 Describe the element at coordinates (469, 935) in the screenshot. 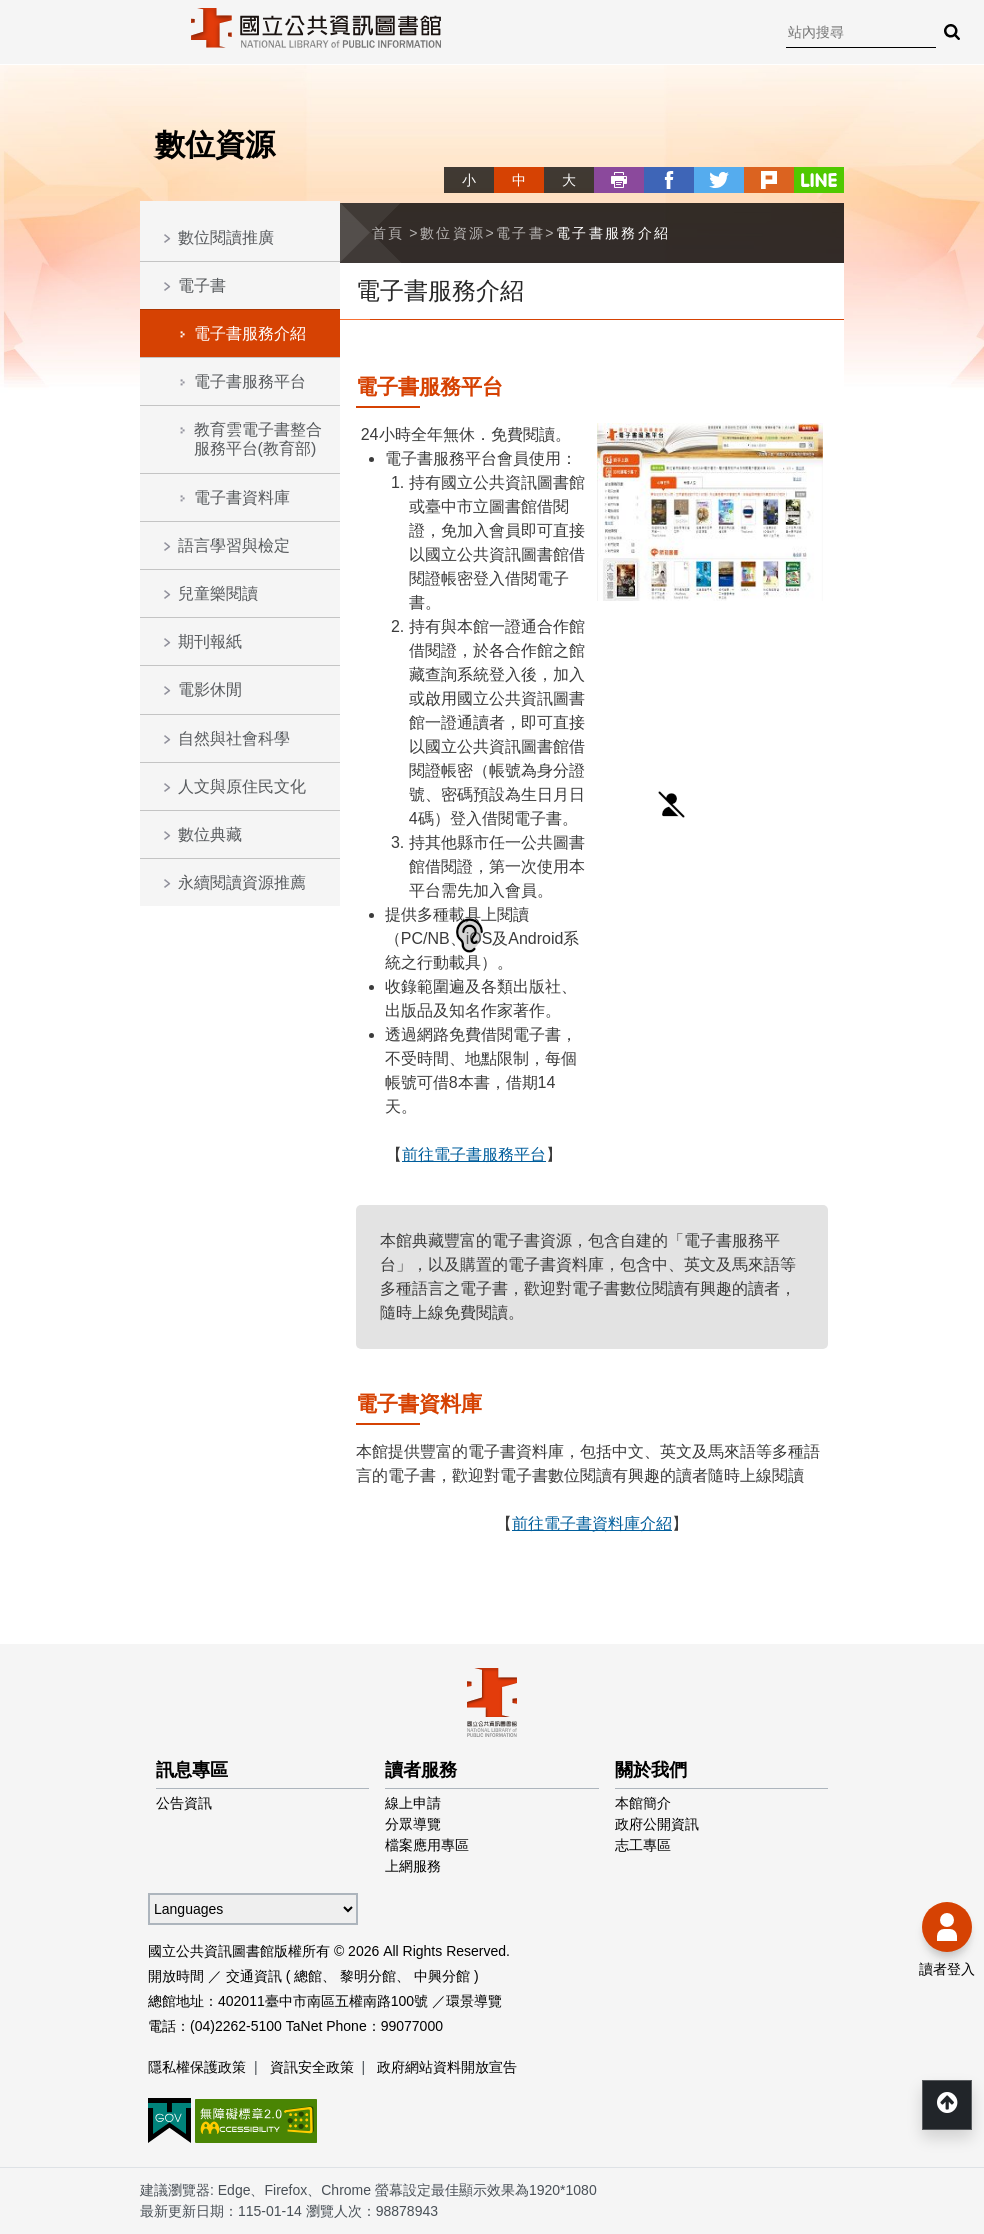

I see `access audio or hearing settings` at that location.